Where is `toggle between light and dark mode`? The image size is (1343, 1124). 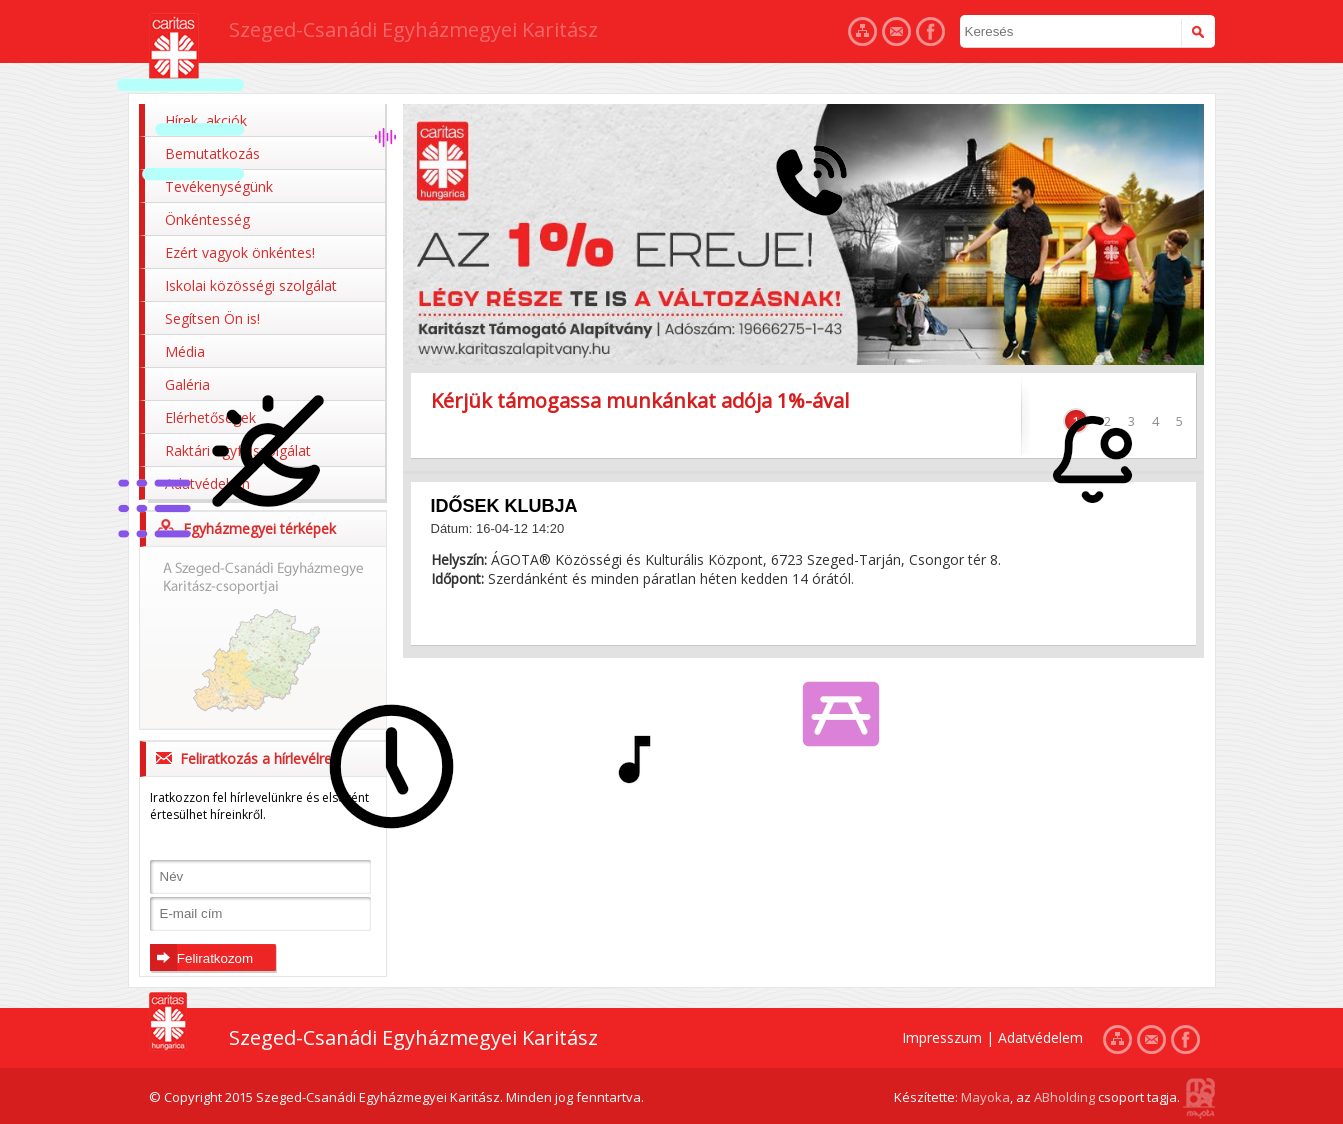 toggle between light and dark mode is located at coordinates (268, 451).